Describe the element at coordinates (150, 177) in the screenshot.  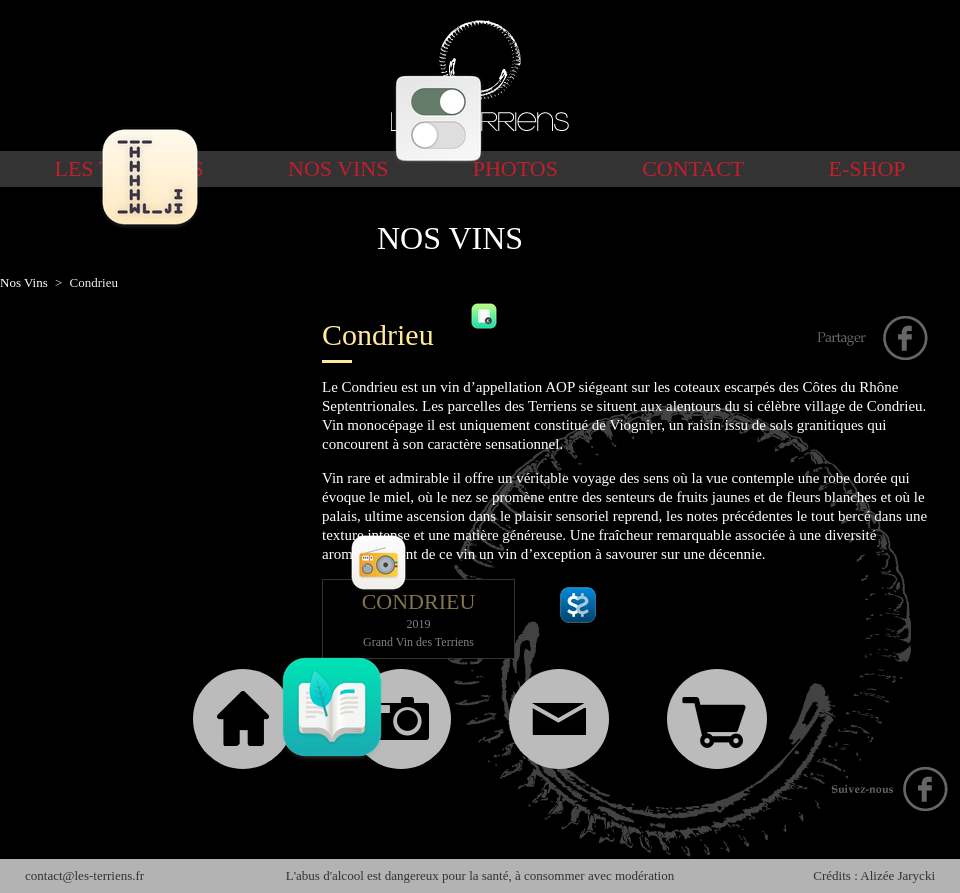
I see `open letterpress text editor app` at that location.